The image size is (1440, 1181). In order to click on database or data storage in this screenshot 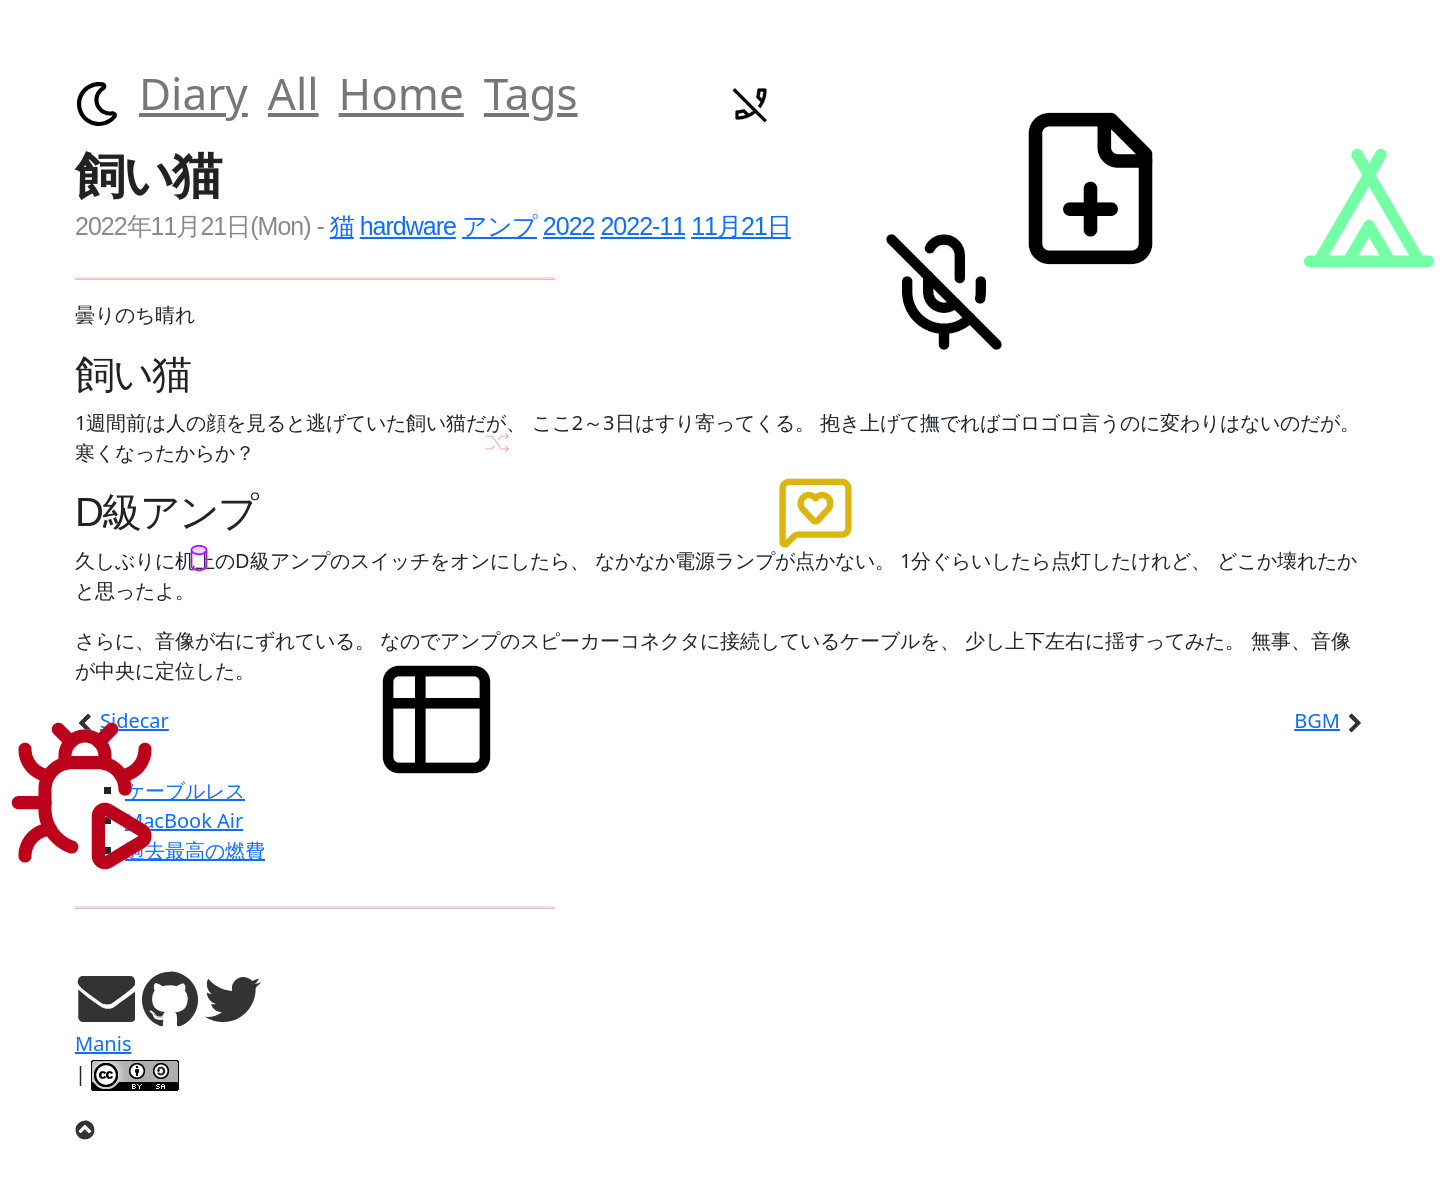, I will do `click(199, 558)`.